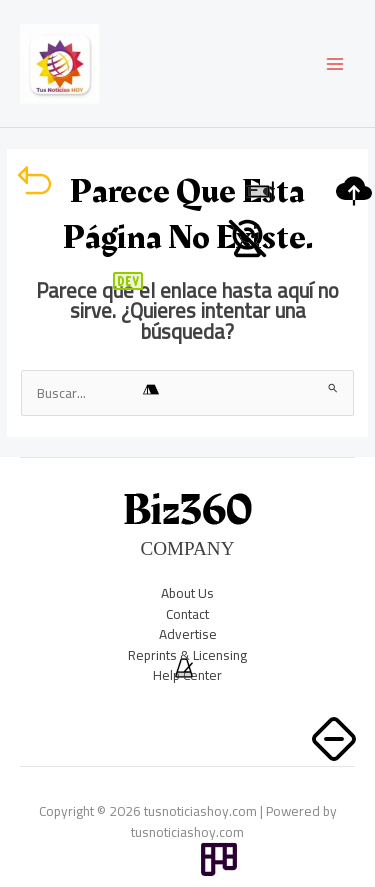 This screenshot has height=887, width=375. I want to click on access camping or outdoor activity features, so click(151, 390).